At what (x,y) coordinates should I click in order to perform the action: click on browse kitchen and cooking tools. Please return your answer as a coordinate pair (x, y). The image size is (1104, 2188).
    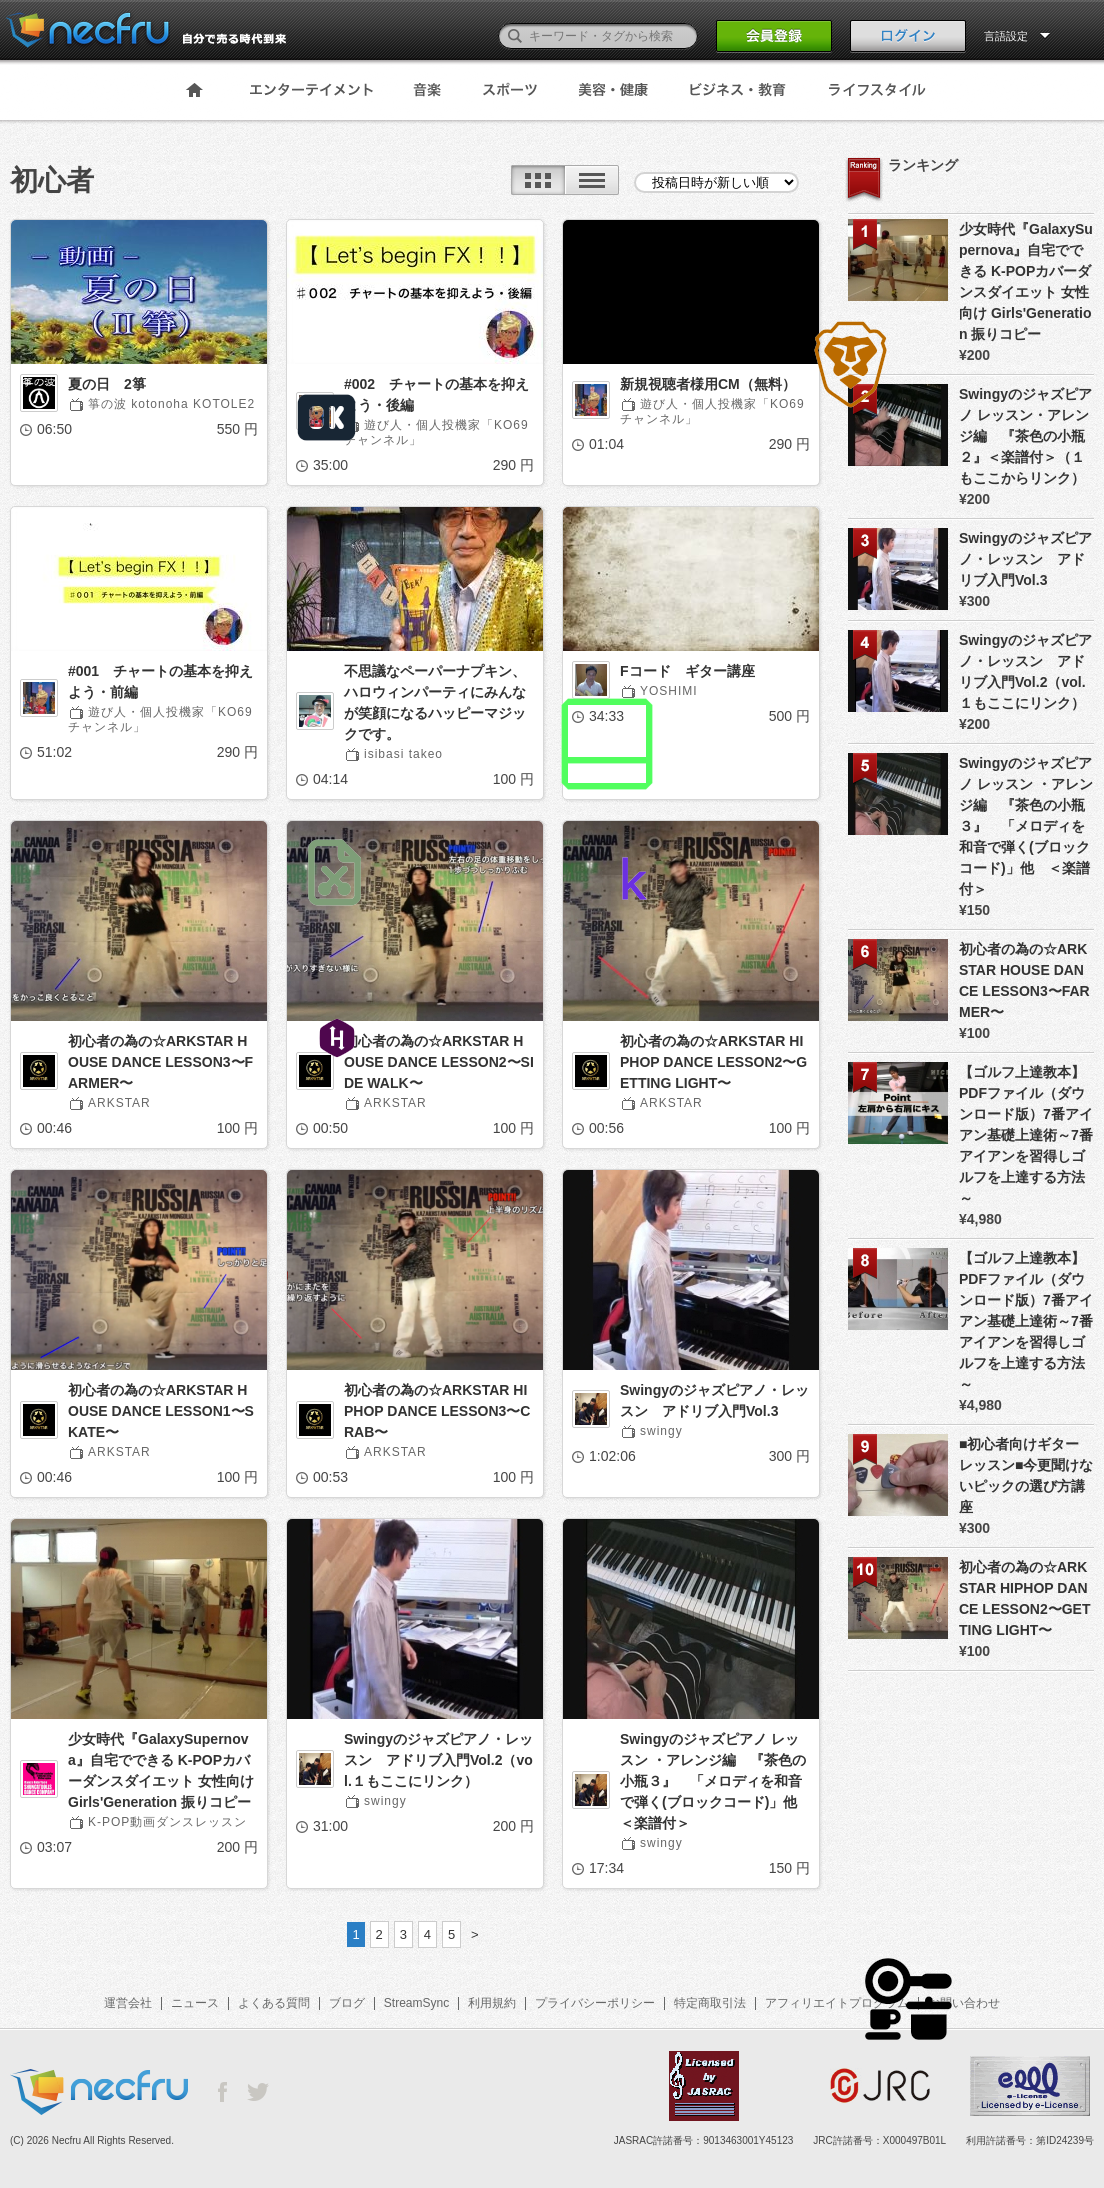
    Looking at the image, I should click on (911, 1999).